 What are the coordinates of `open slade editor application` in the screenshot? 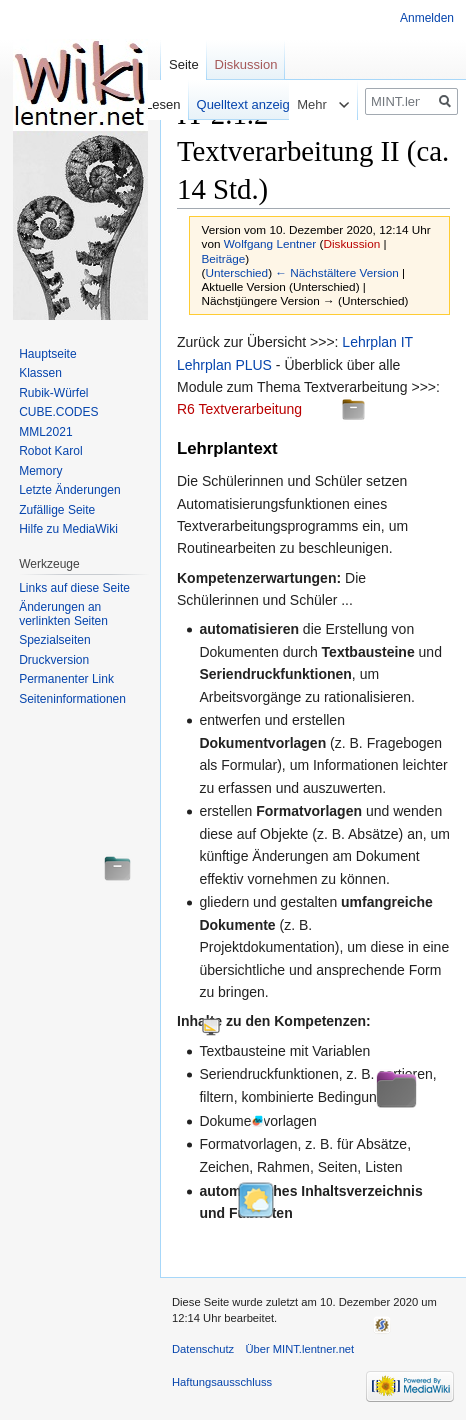 It's located at (382, 1325).